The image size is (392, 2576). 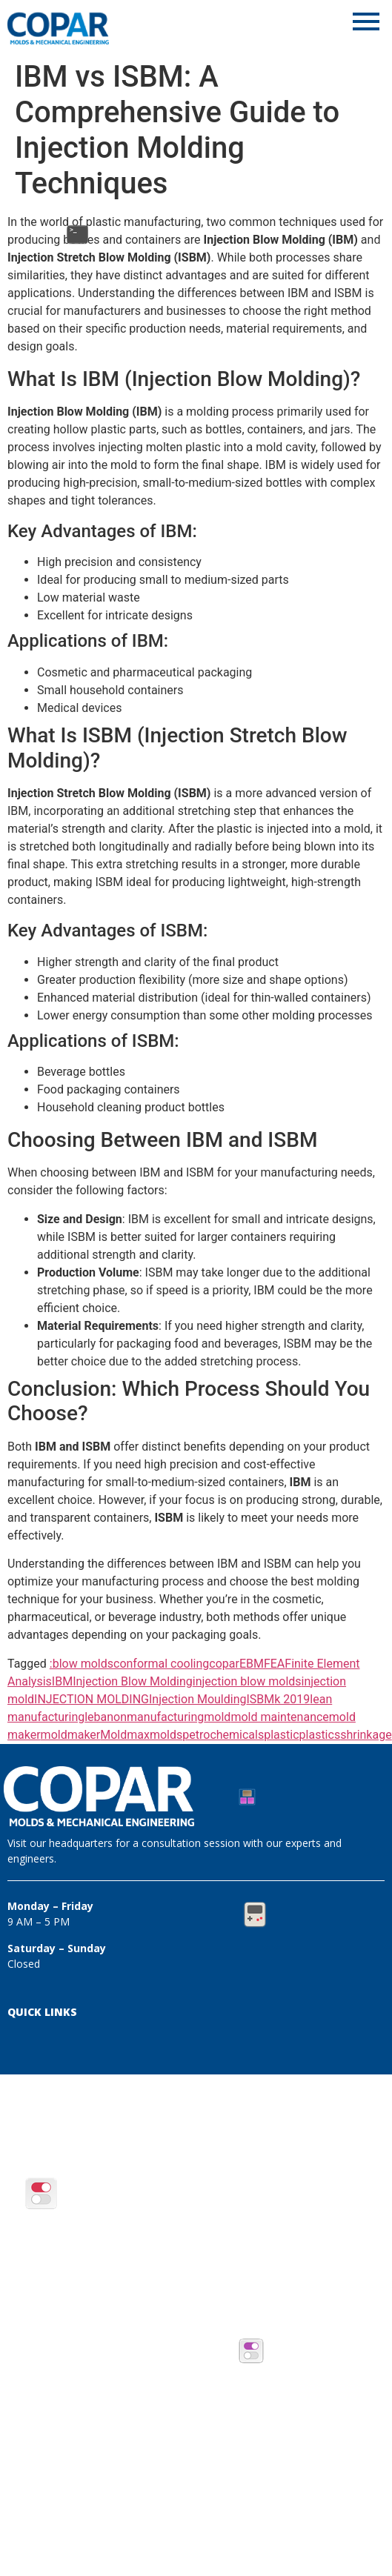 What do you see at coordinates (255, 1914) in the screenshot?
I see `open the game center or gaming app` at bounding box center [255, 1914].